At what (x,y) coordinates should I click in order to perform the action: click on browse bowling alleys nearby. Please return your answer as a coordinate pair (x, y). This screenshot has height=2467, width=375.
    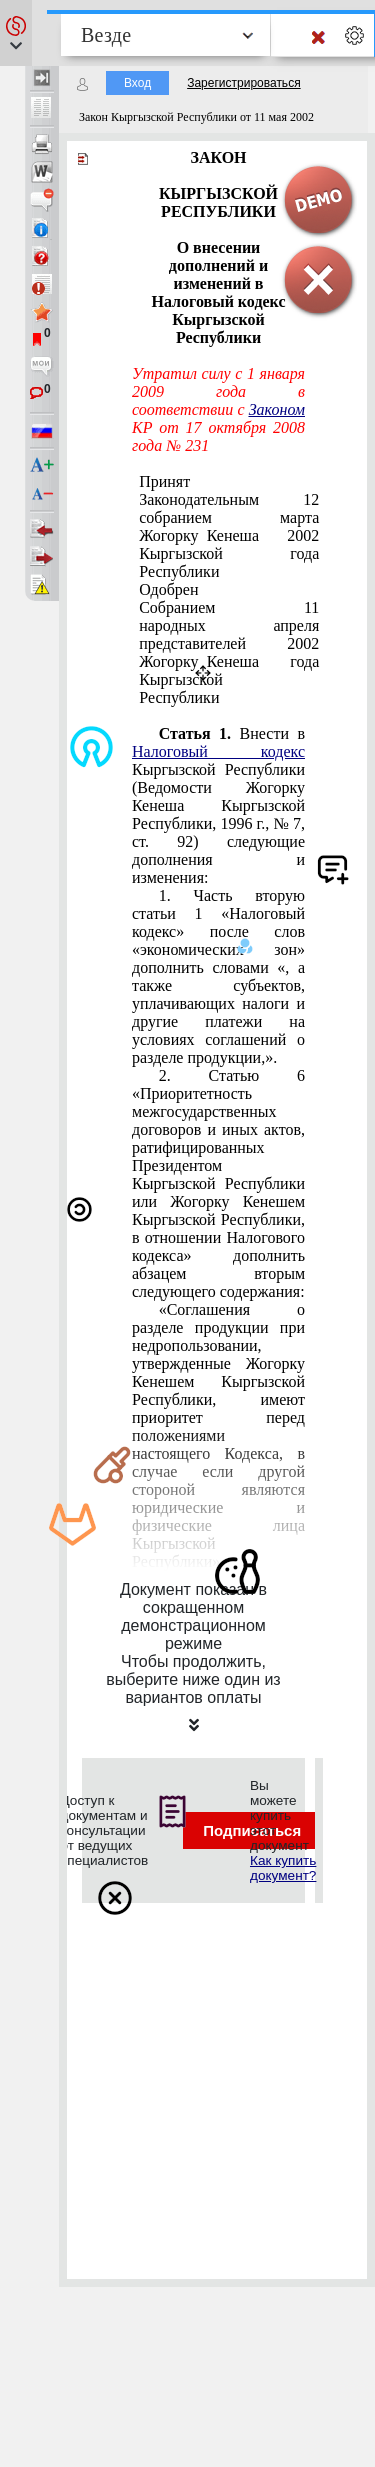
    Looking at the image, I should click on (237, 1571).